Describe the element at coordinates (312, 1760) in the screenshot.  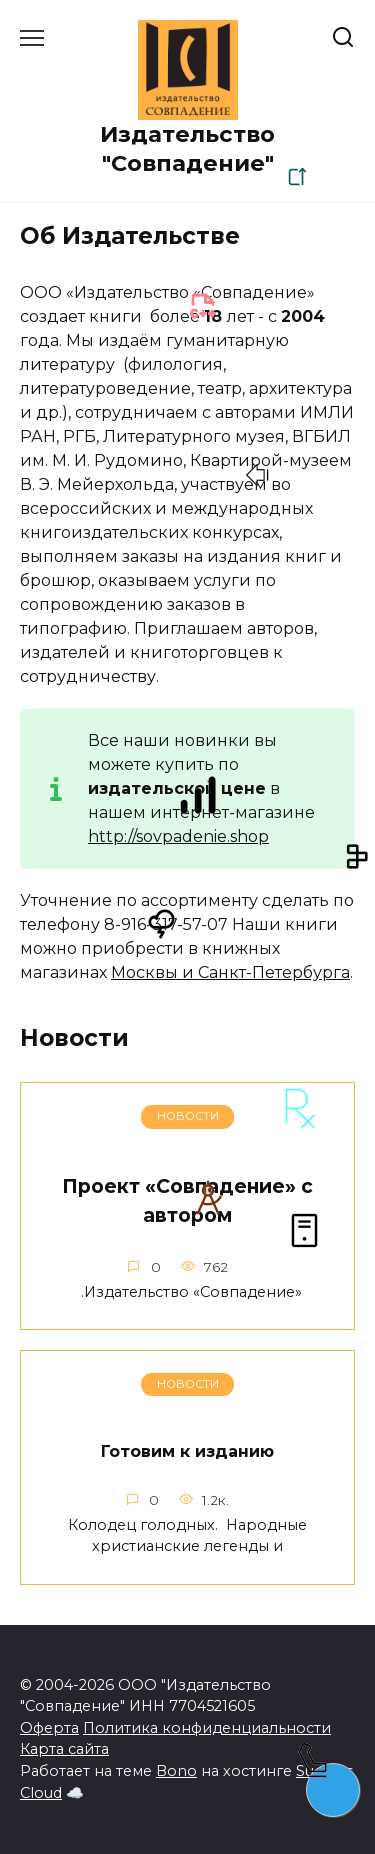
I see `select or reserve a seat` at that location.